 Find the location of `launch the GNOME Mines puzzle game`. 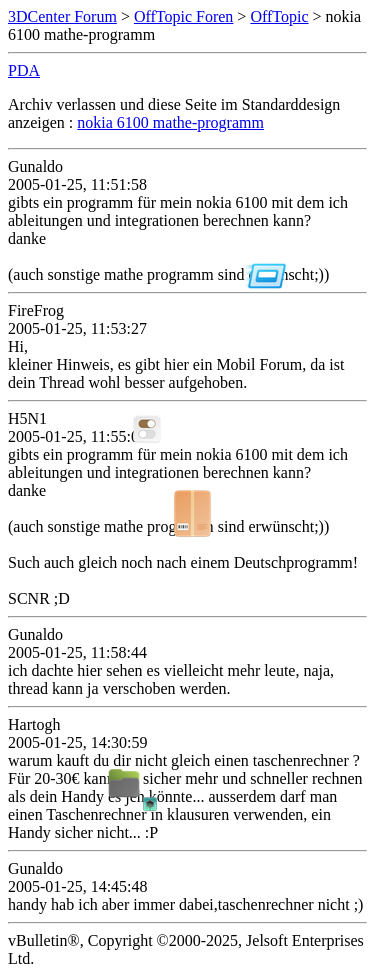

launch the GNOME Mines puzzle game is located at coordinates (150, 804).